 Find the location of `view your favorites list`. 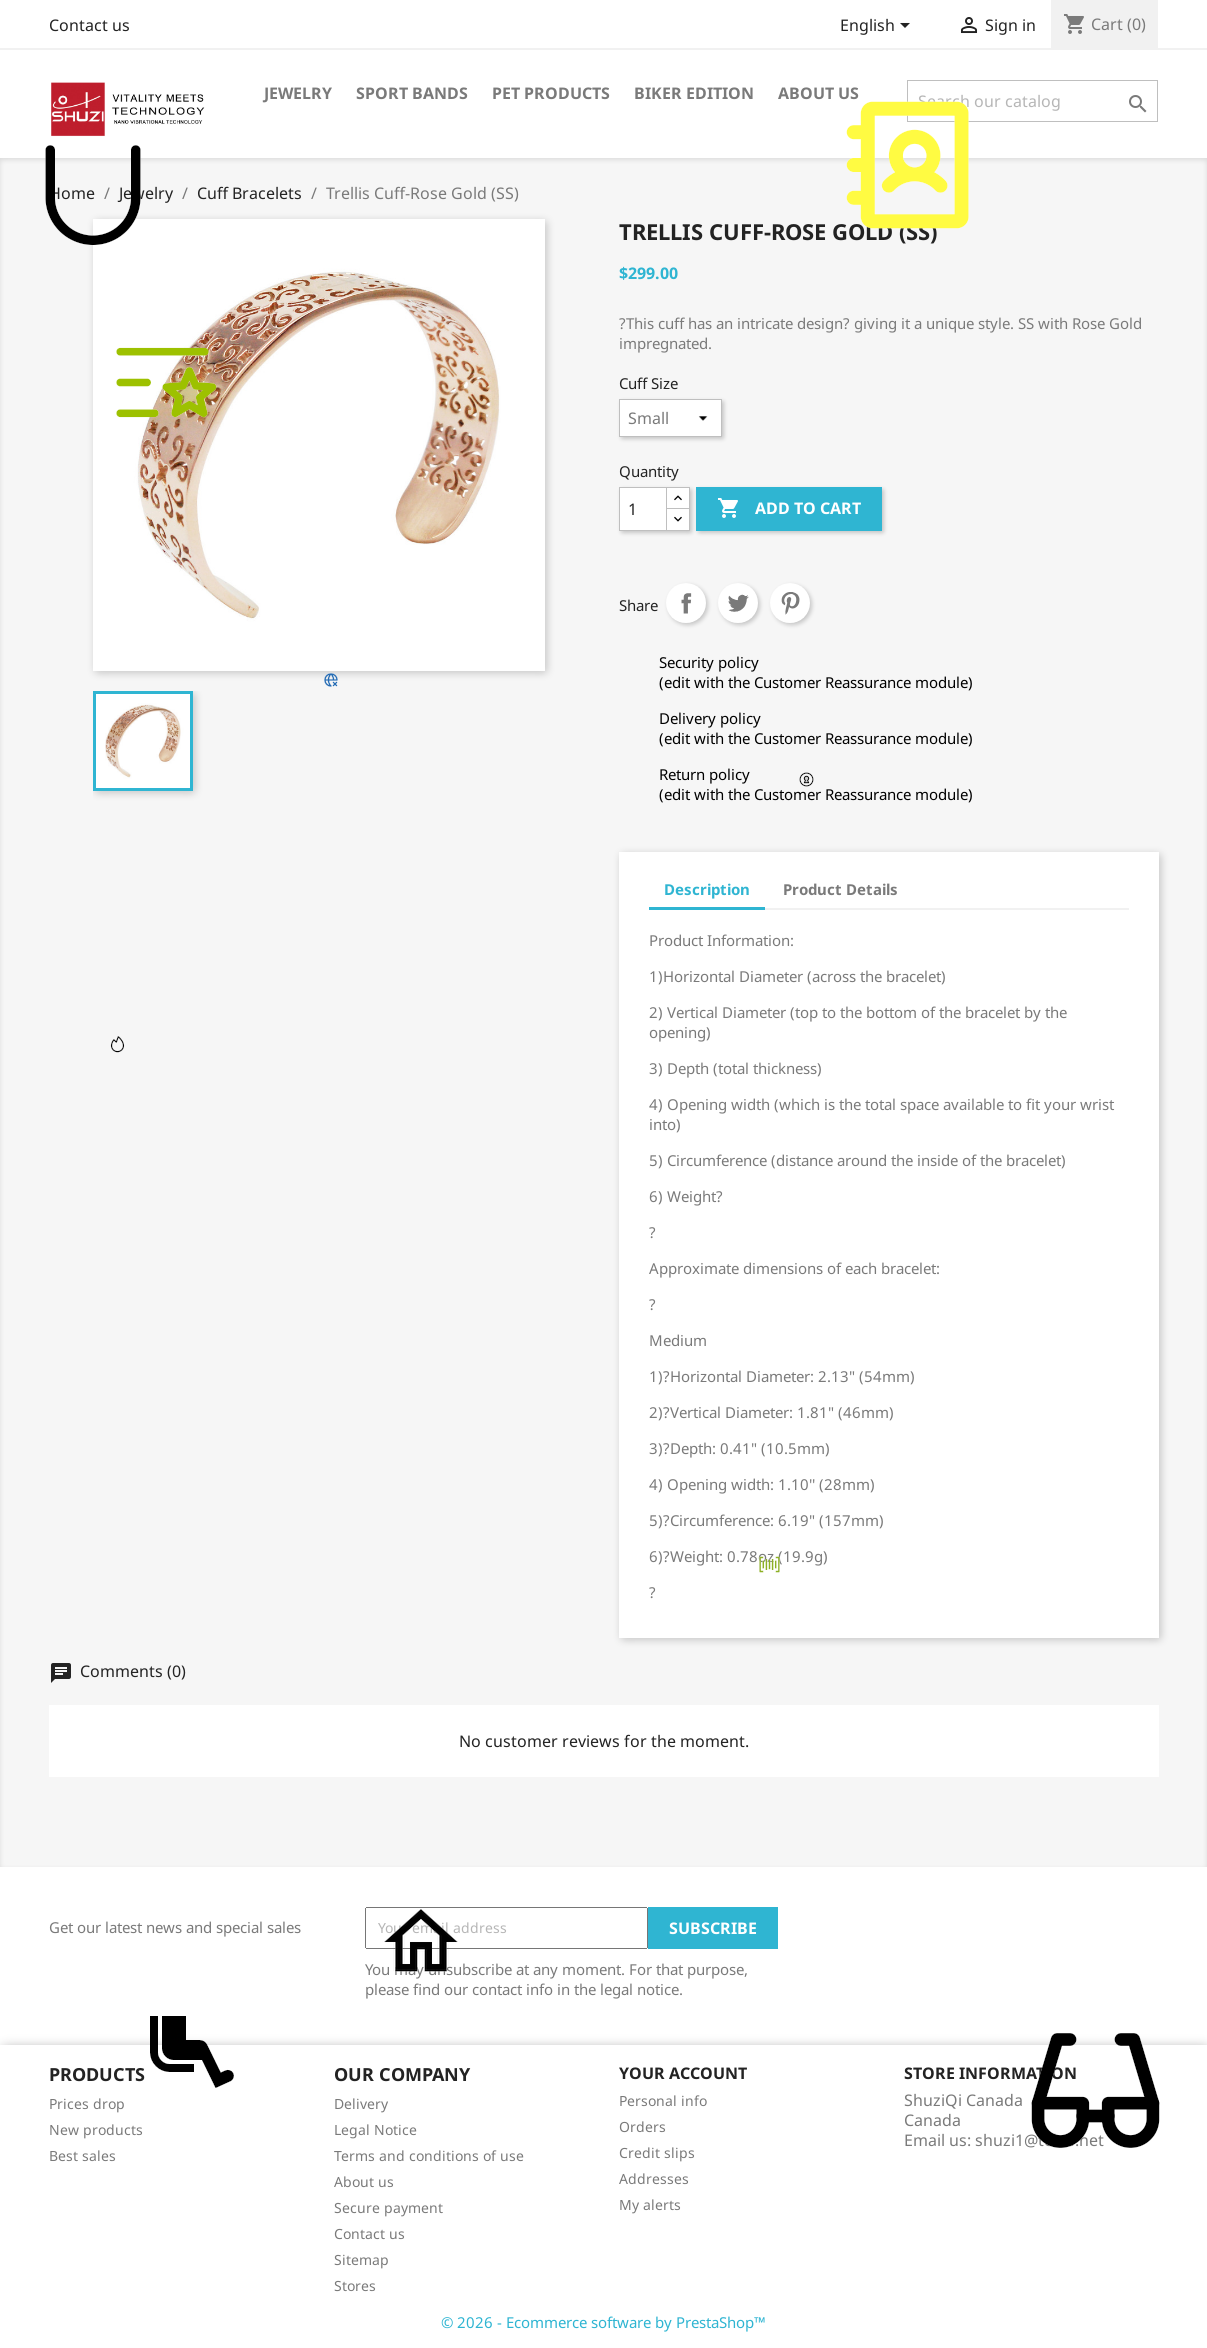

view your favorites list is located at coordinates (162, 382).